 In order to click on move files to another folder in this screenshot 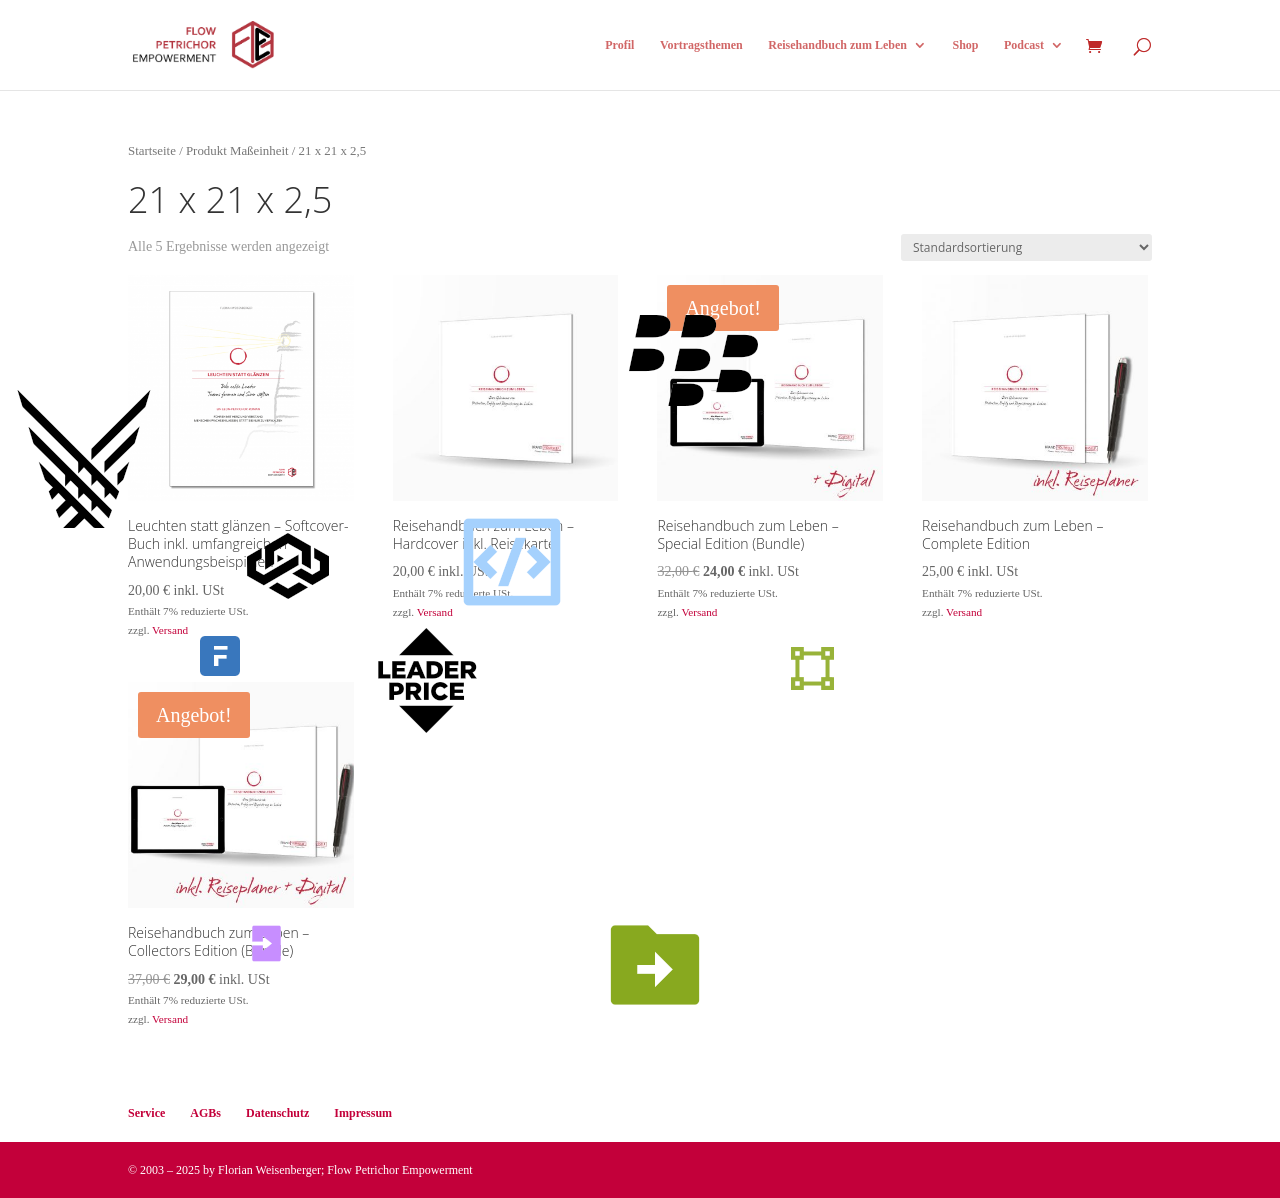, I will do `click(655, 965)`.